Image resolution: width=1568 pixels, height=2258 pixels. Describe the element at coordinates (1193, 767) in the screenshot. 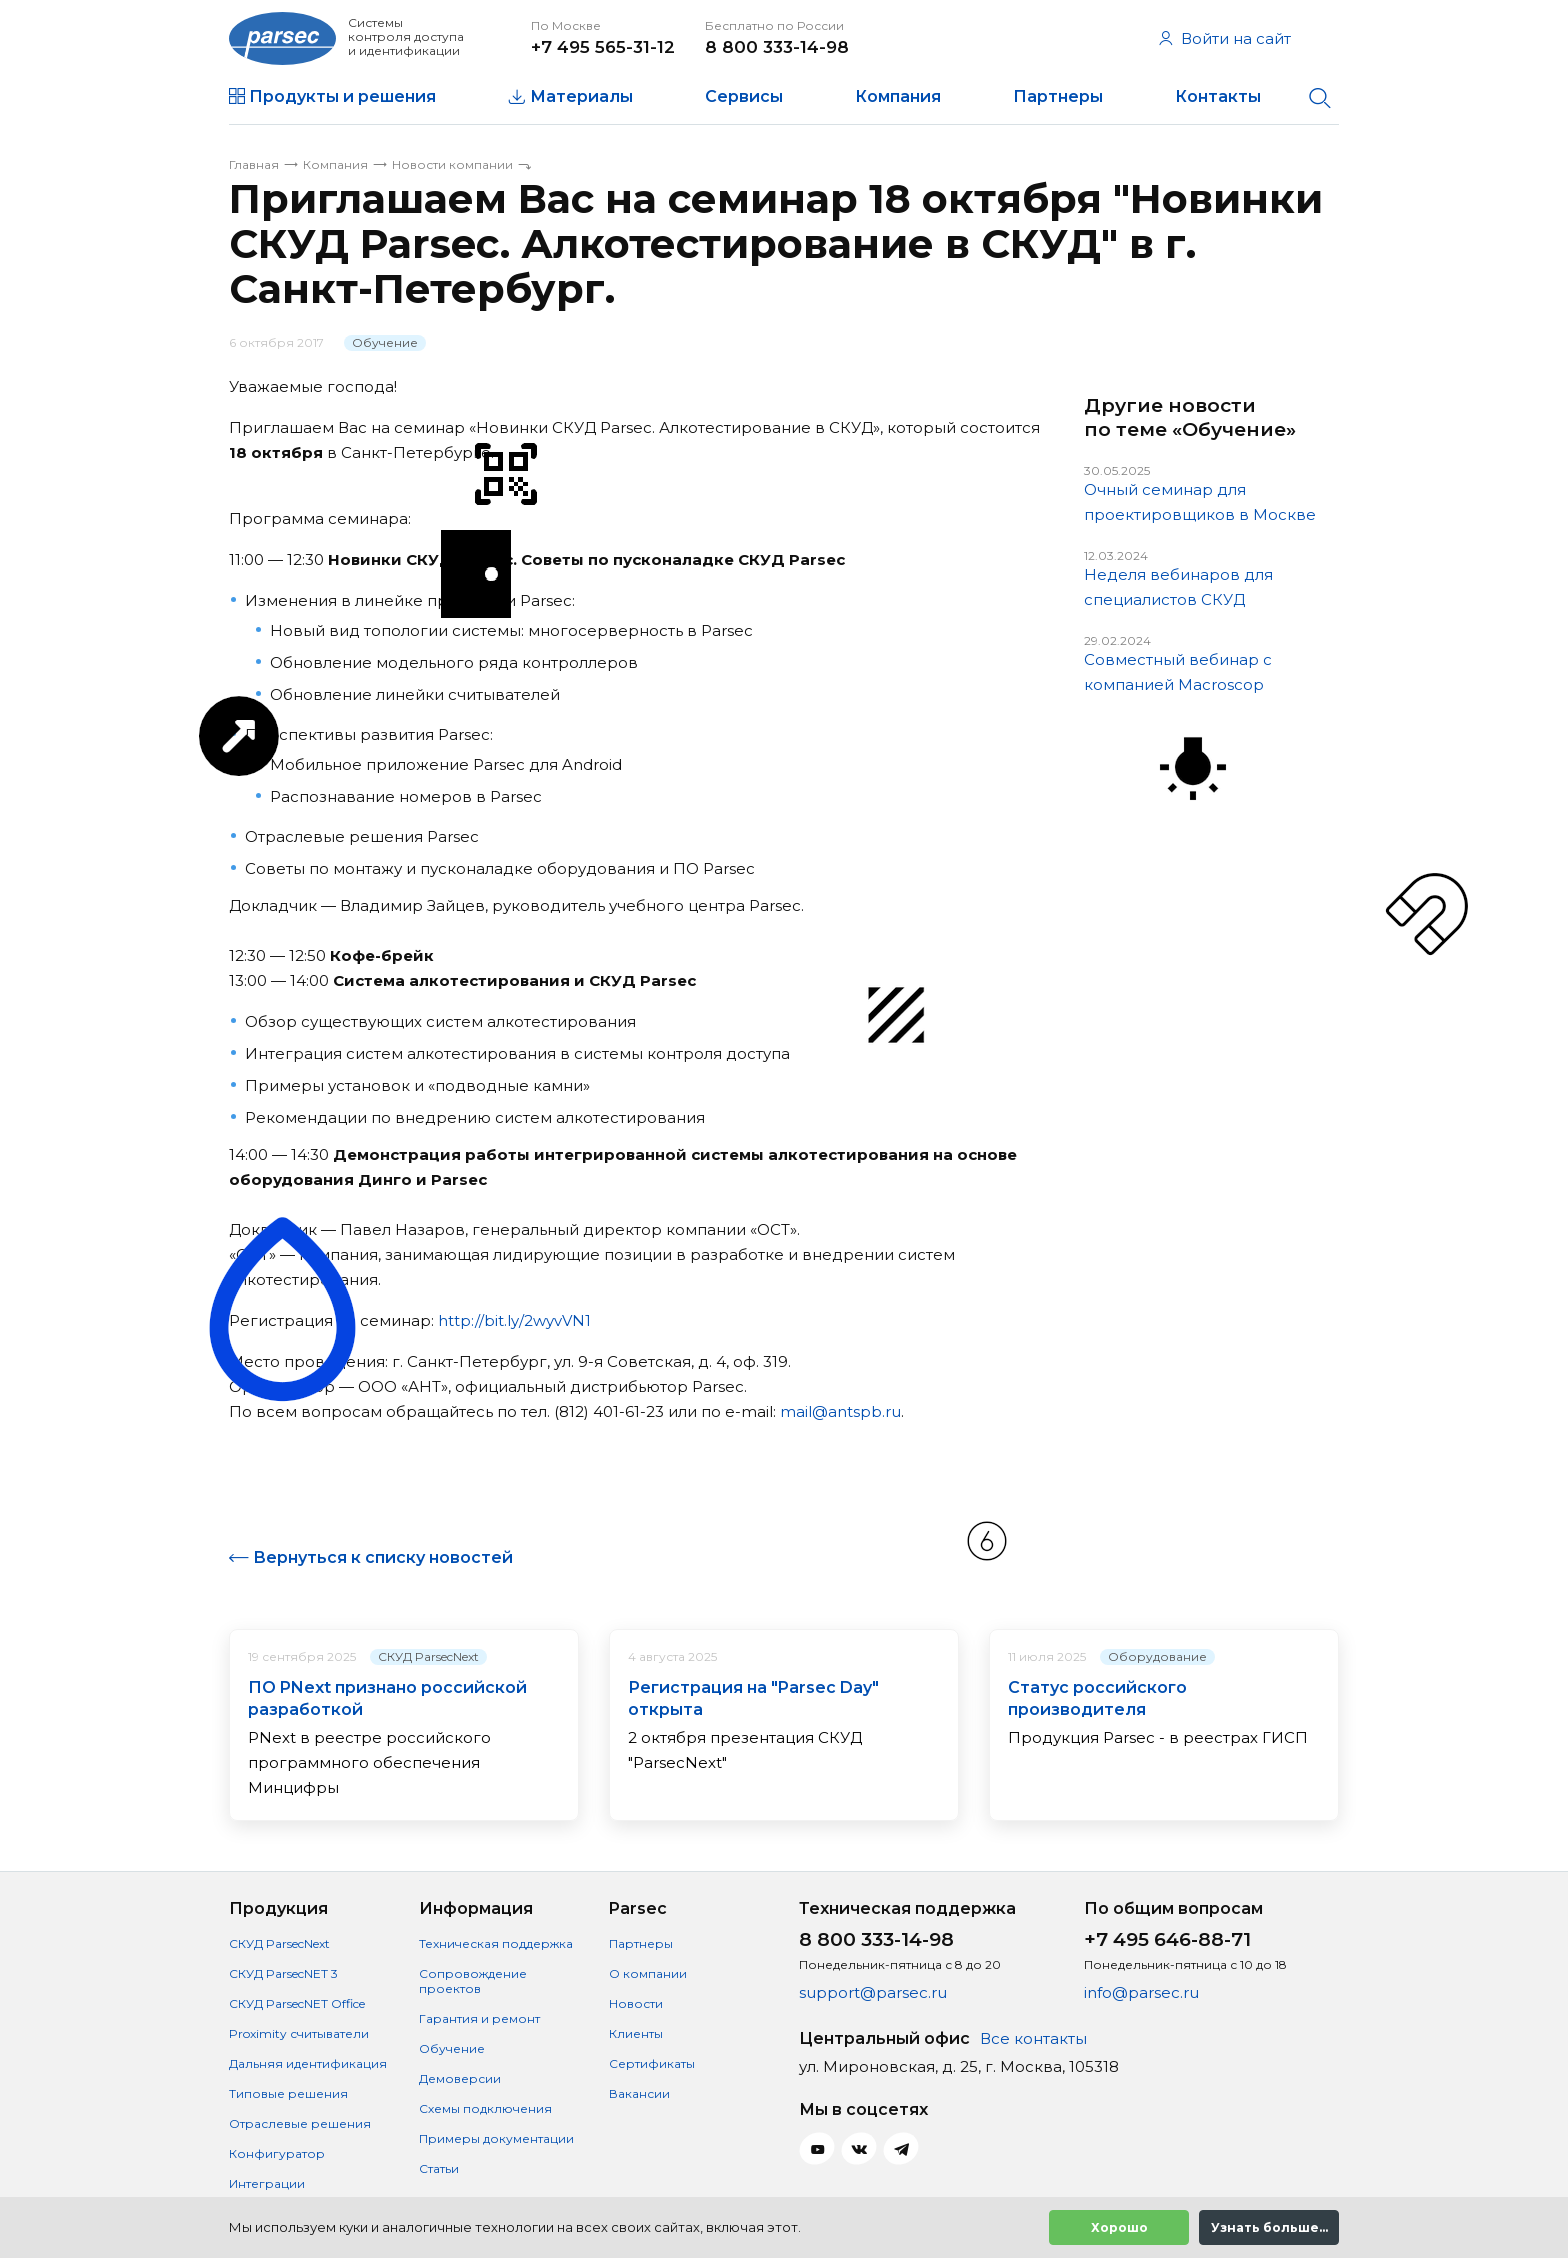

I see `adjust incandescent light settings` at that location.